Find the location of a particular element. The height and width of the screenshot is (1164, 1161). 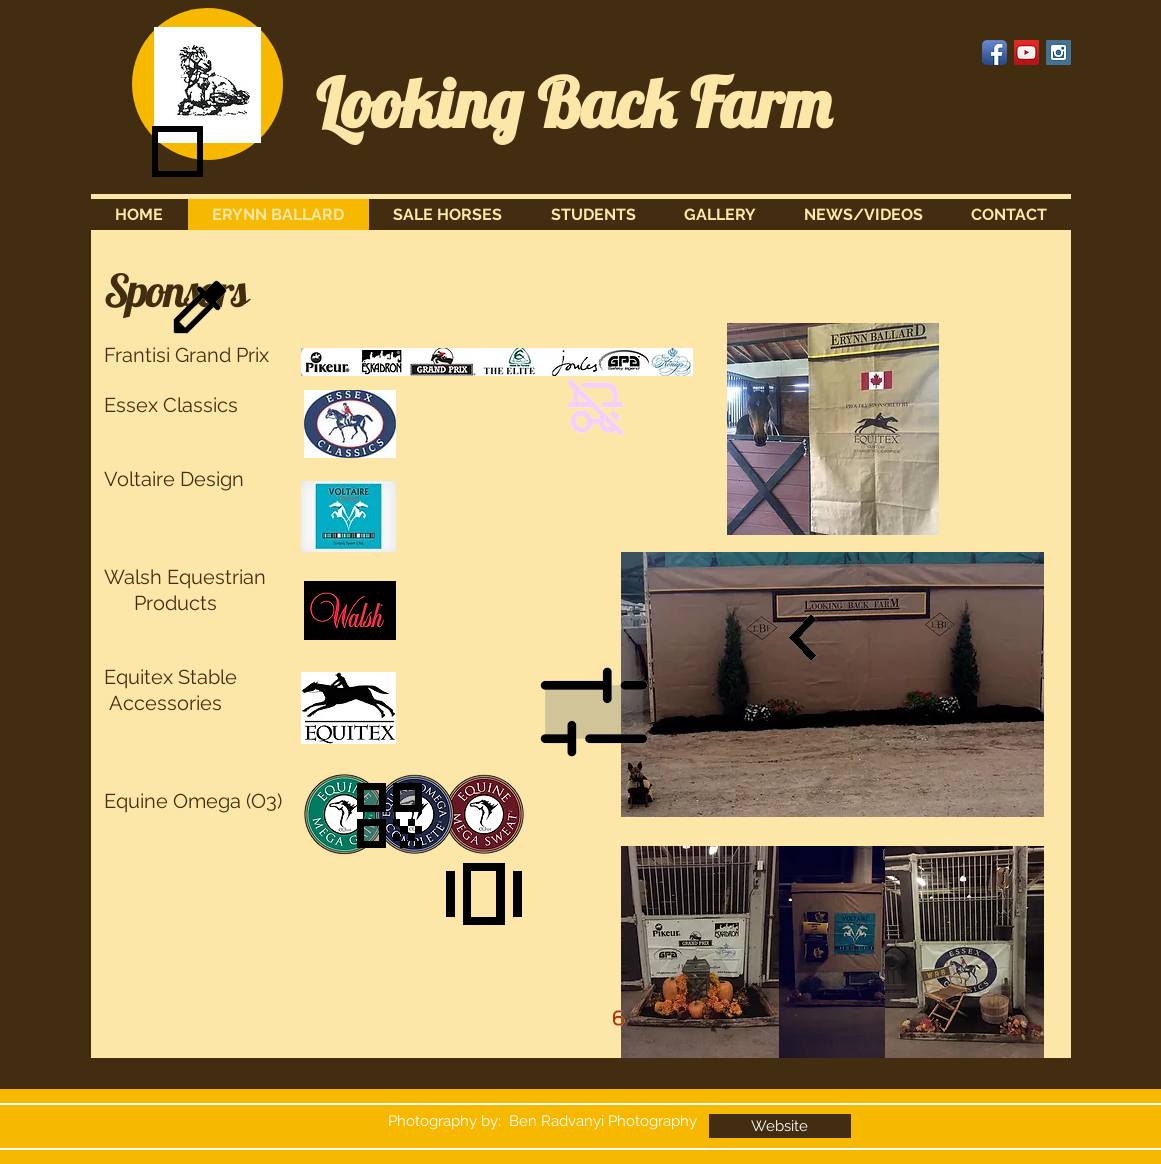

adjust settings or preferences is located at coordinates (594, 712).